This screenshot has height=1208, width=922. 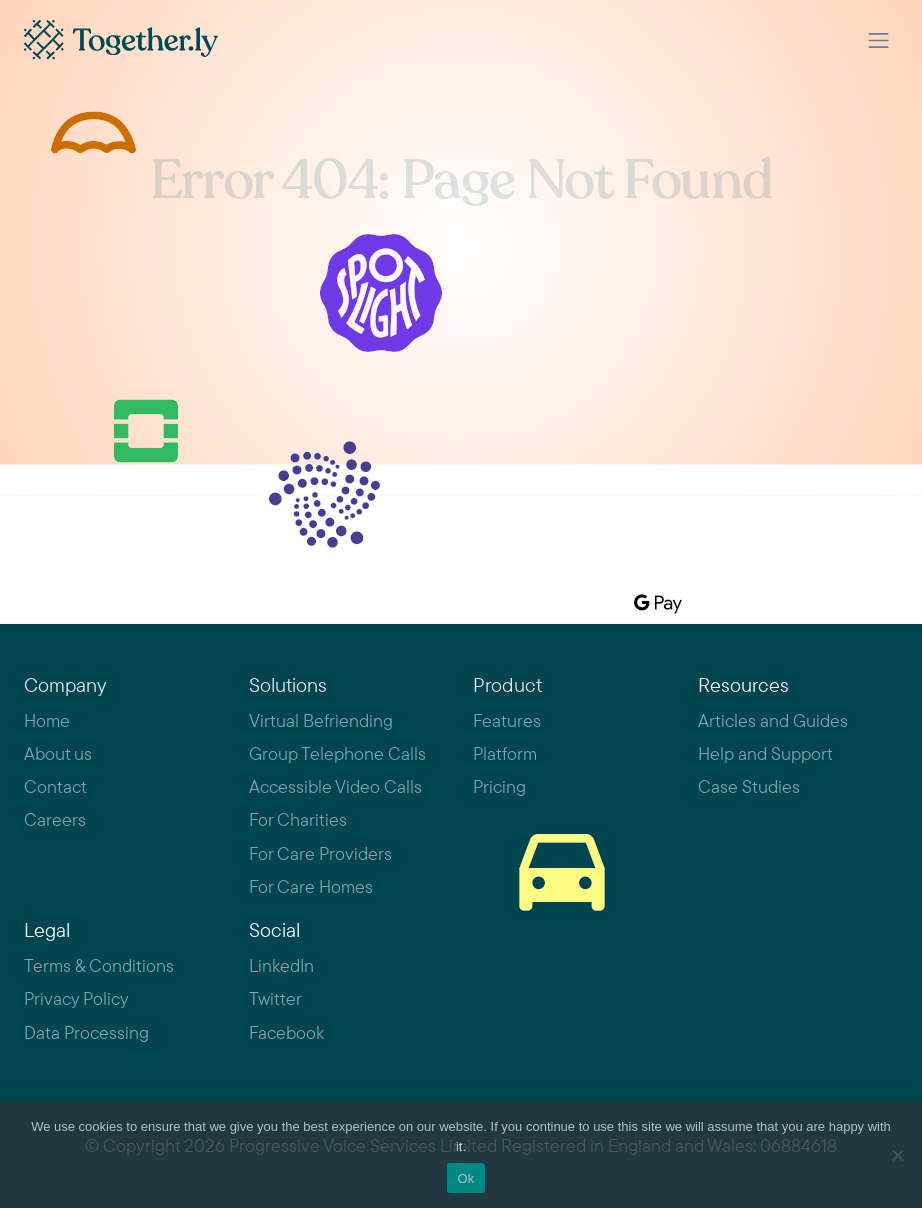 What do you see at coordinates (146, 431) in the screenshot?
I see `openstack cloud platform logo` at bounding box center [146, 431].